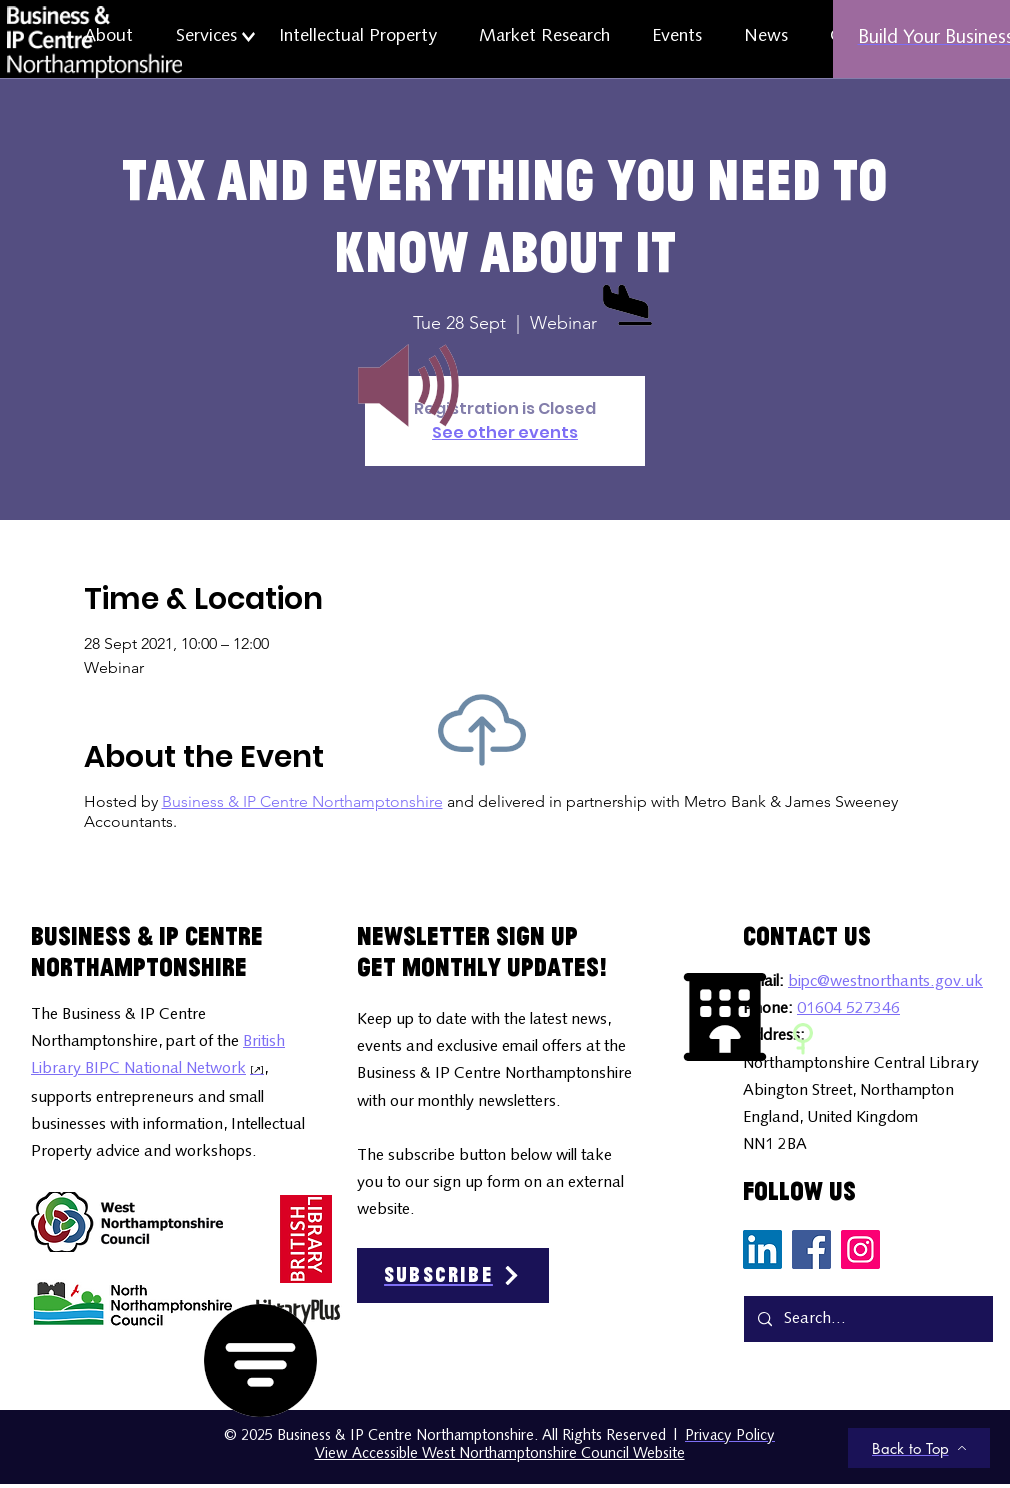 Image resolution: width=1010 pixels, height=1488 pixels. What do you see at coordinates (482, 730) in the screenshot?
I see `upload a file to cloud storage` at bounding box center [482, 730].